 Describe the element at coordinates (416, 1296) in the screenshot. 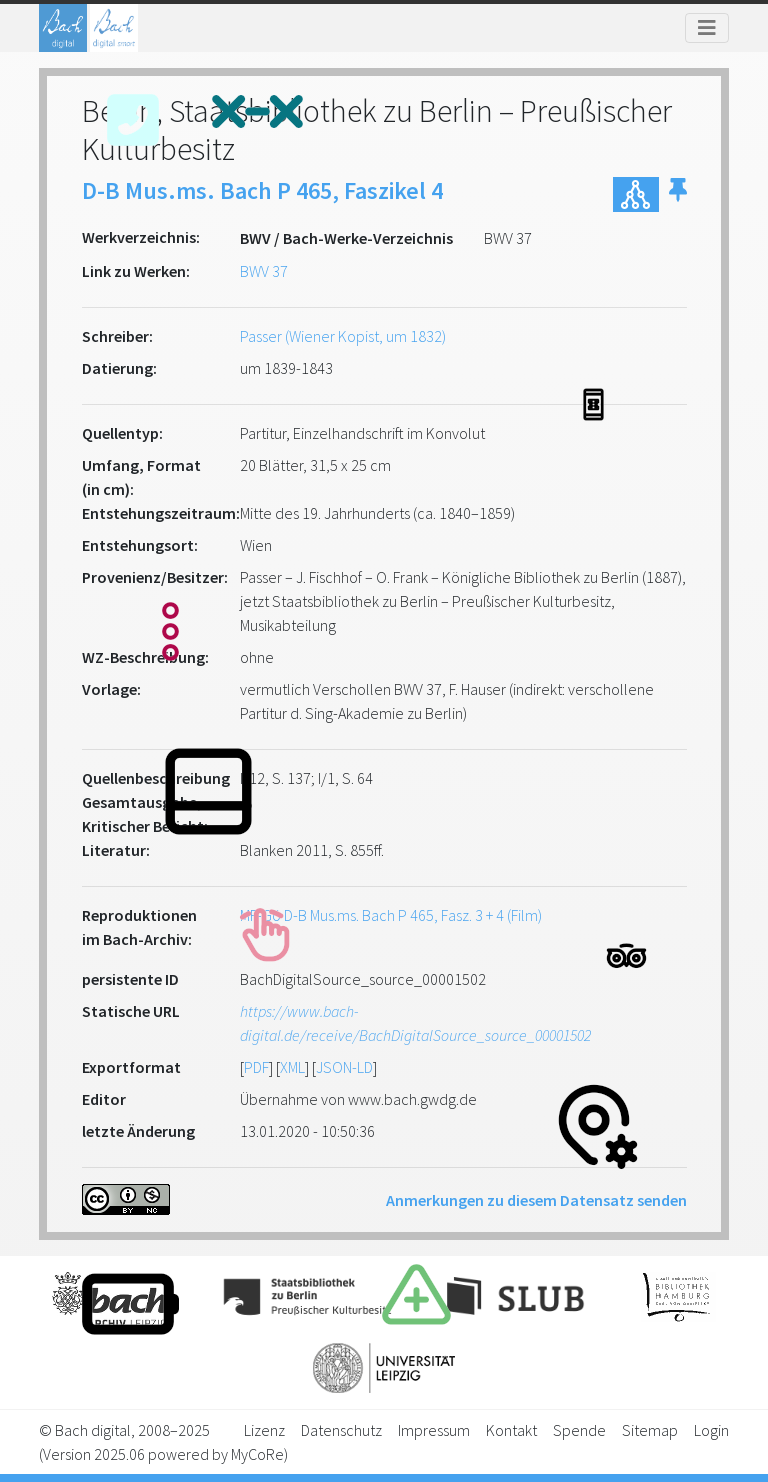

I see `add a new warning or alert` at that location.